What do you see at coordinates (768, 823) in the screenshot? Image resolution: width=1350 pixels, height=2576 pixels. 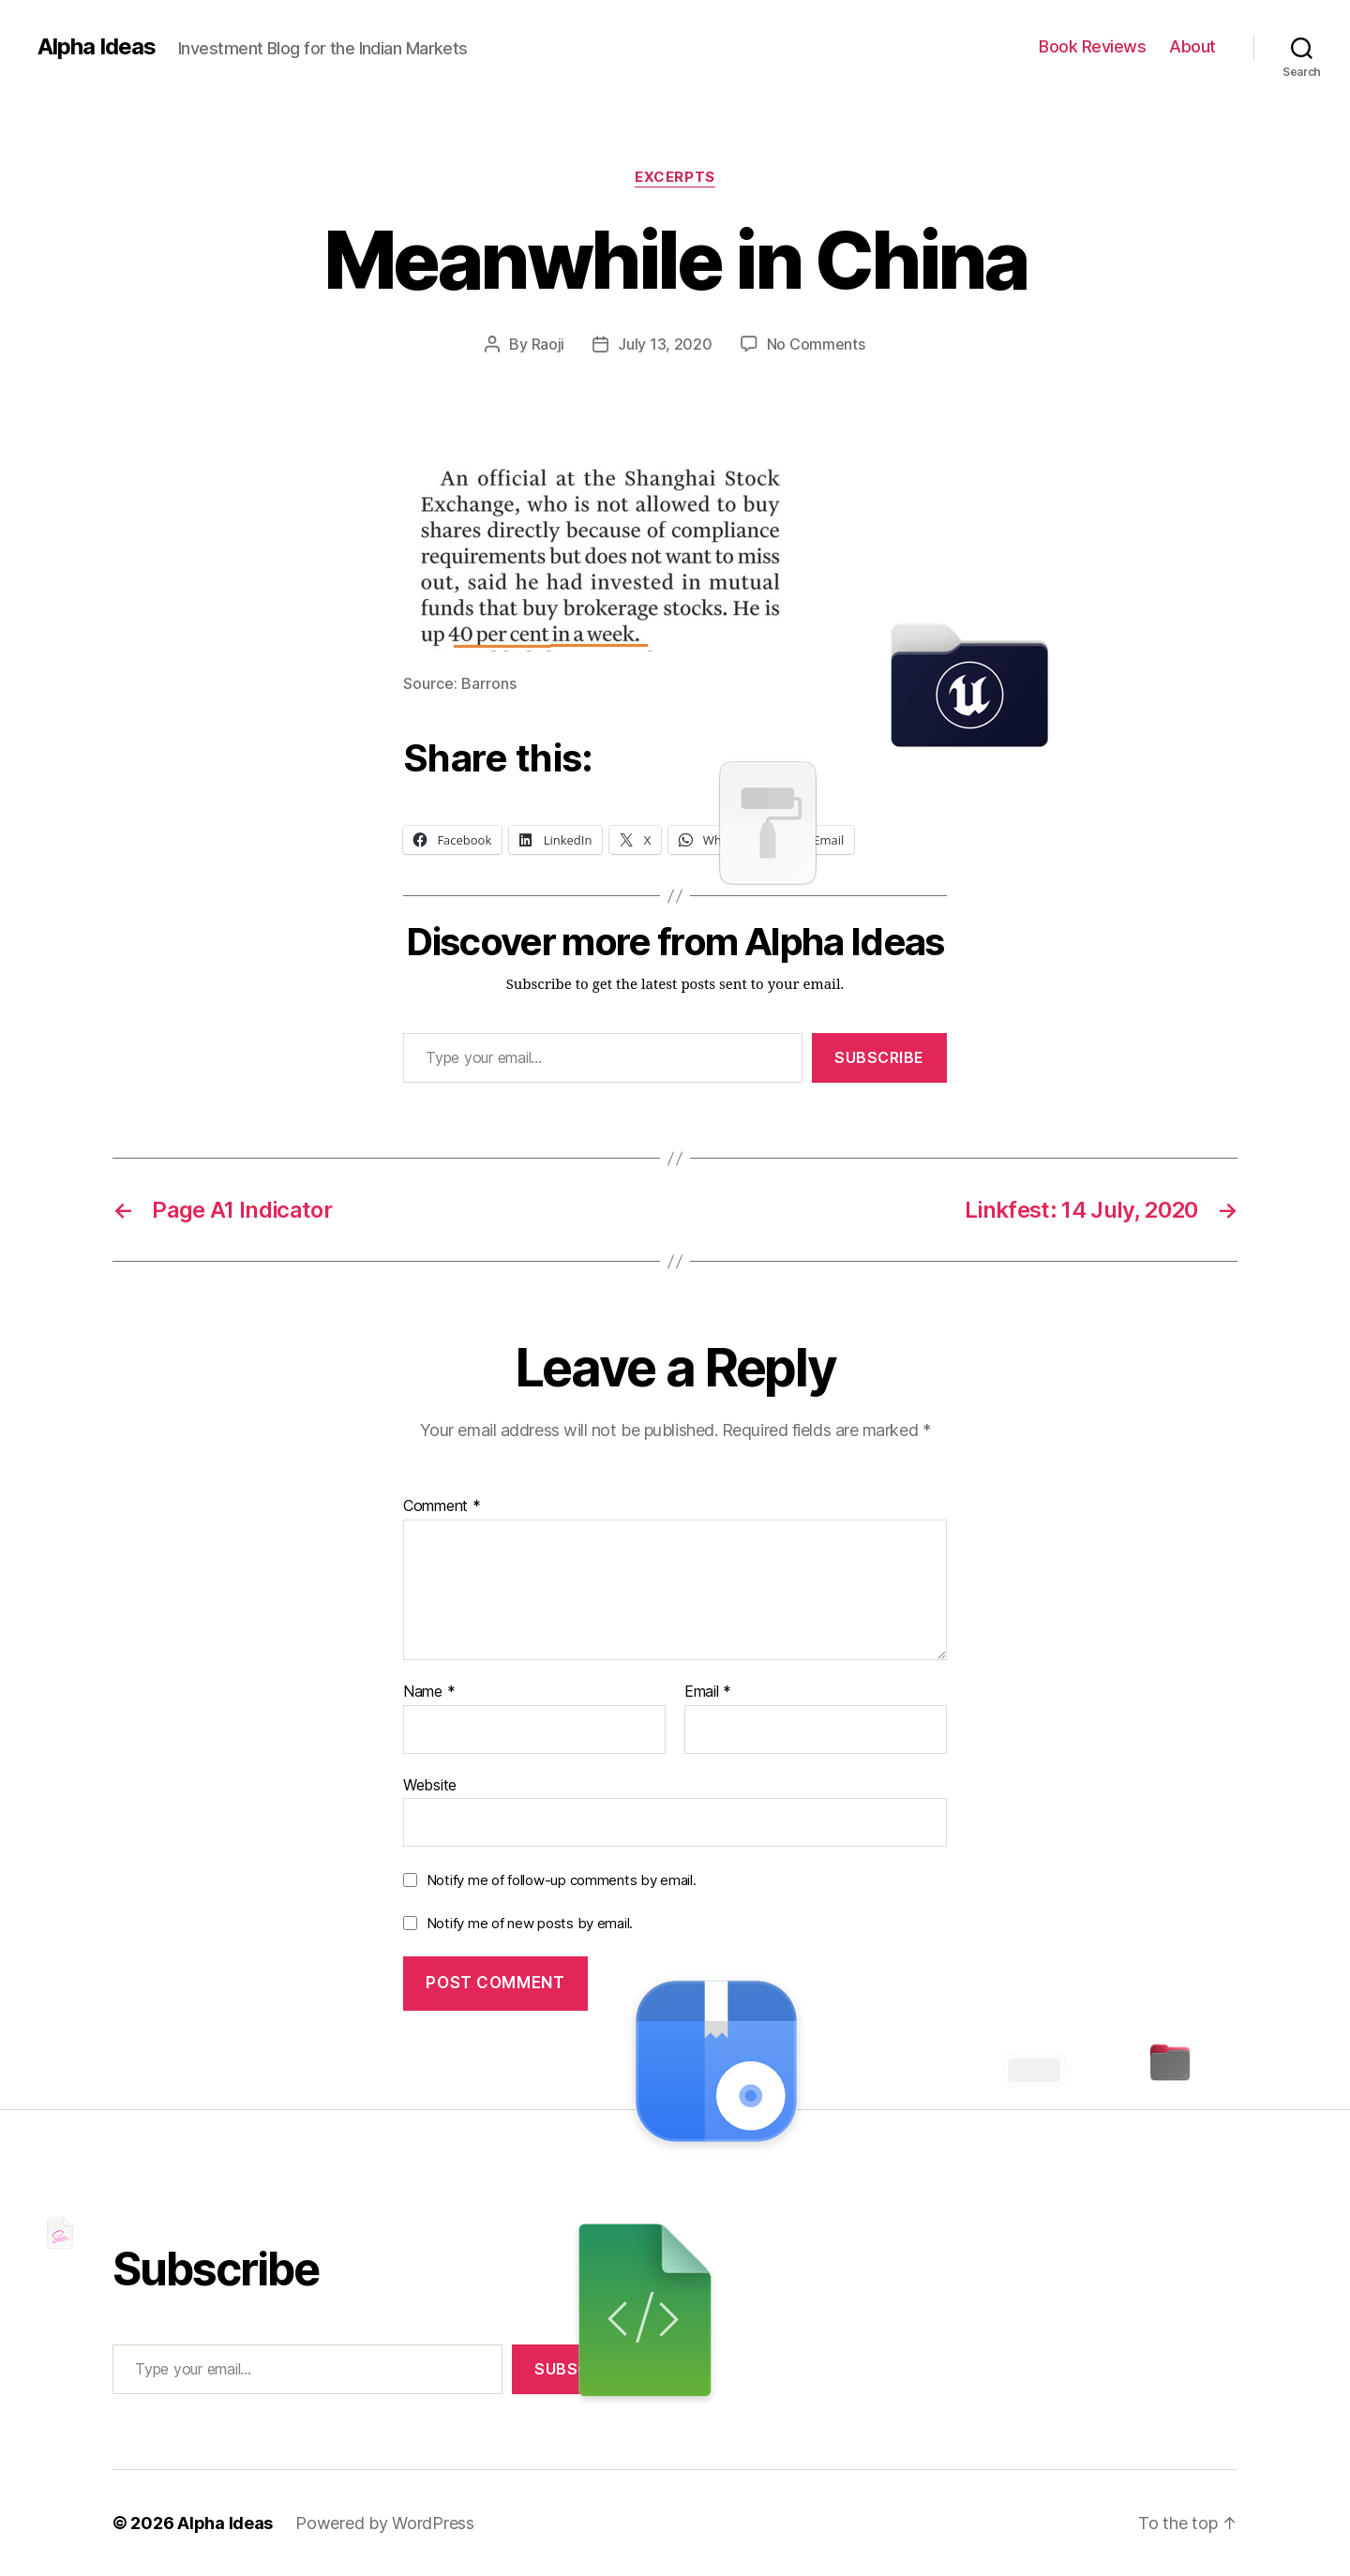 I see `a theme or appearance customization file` at bounding box center [768, 823].